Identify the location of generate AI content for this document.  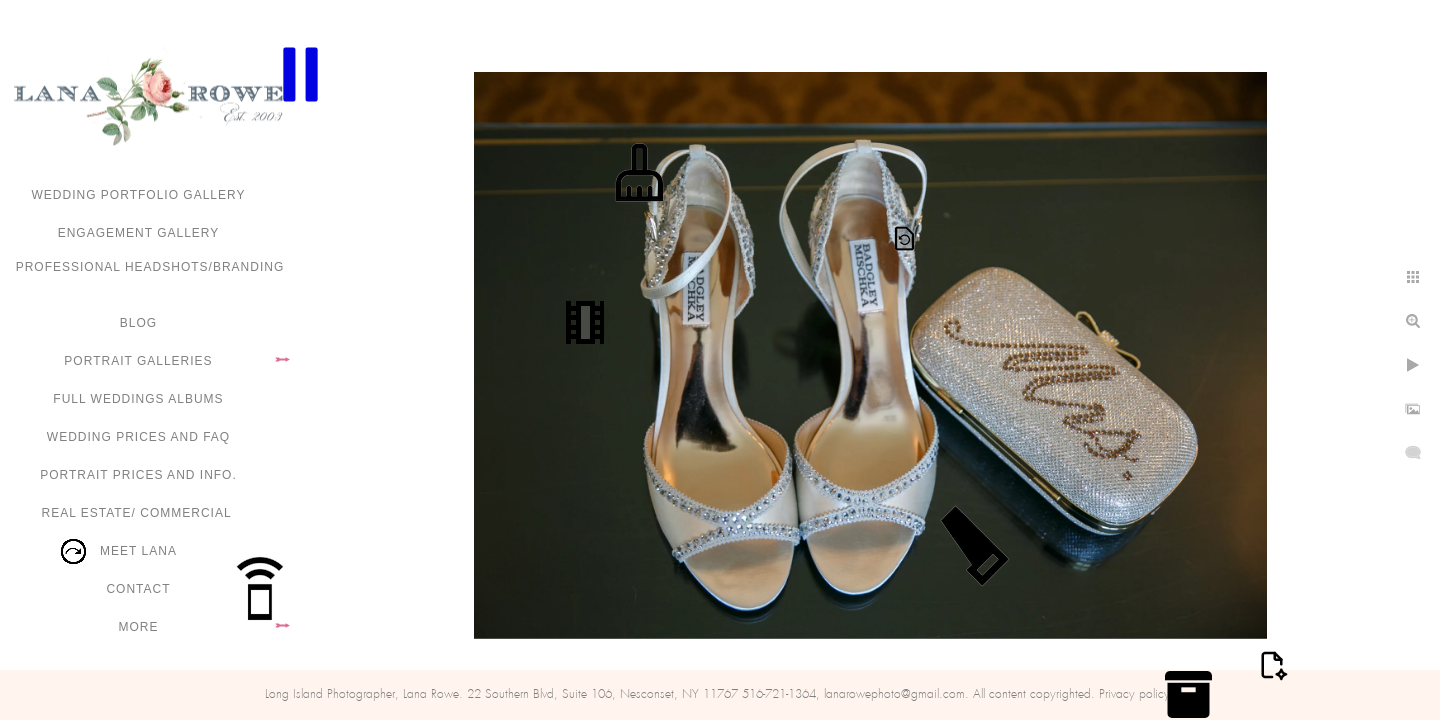
(1272, 665).